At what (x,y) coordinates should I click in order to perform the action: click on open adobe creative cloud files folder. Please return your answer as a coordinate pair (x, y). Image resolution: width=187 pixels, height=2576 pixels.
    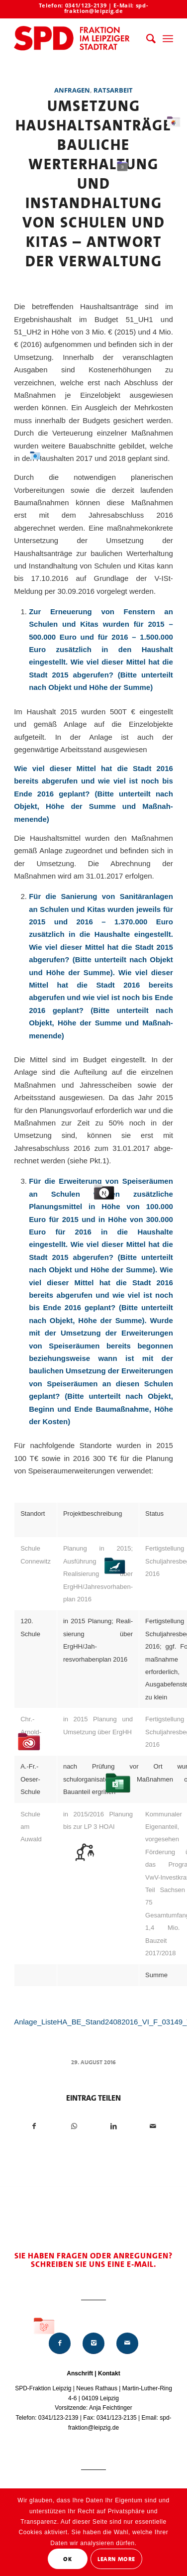
    Looking at the image, I should click on (29, 1742).